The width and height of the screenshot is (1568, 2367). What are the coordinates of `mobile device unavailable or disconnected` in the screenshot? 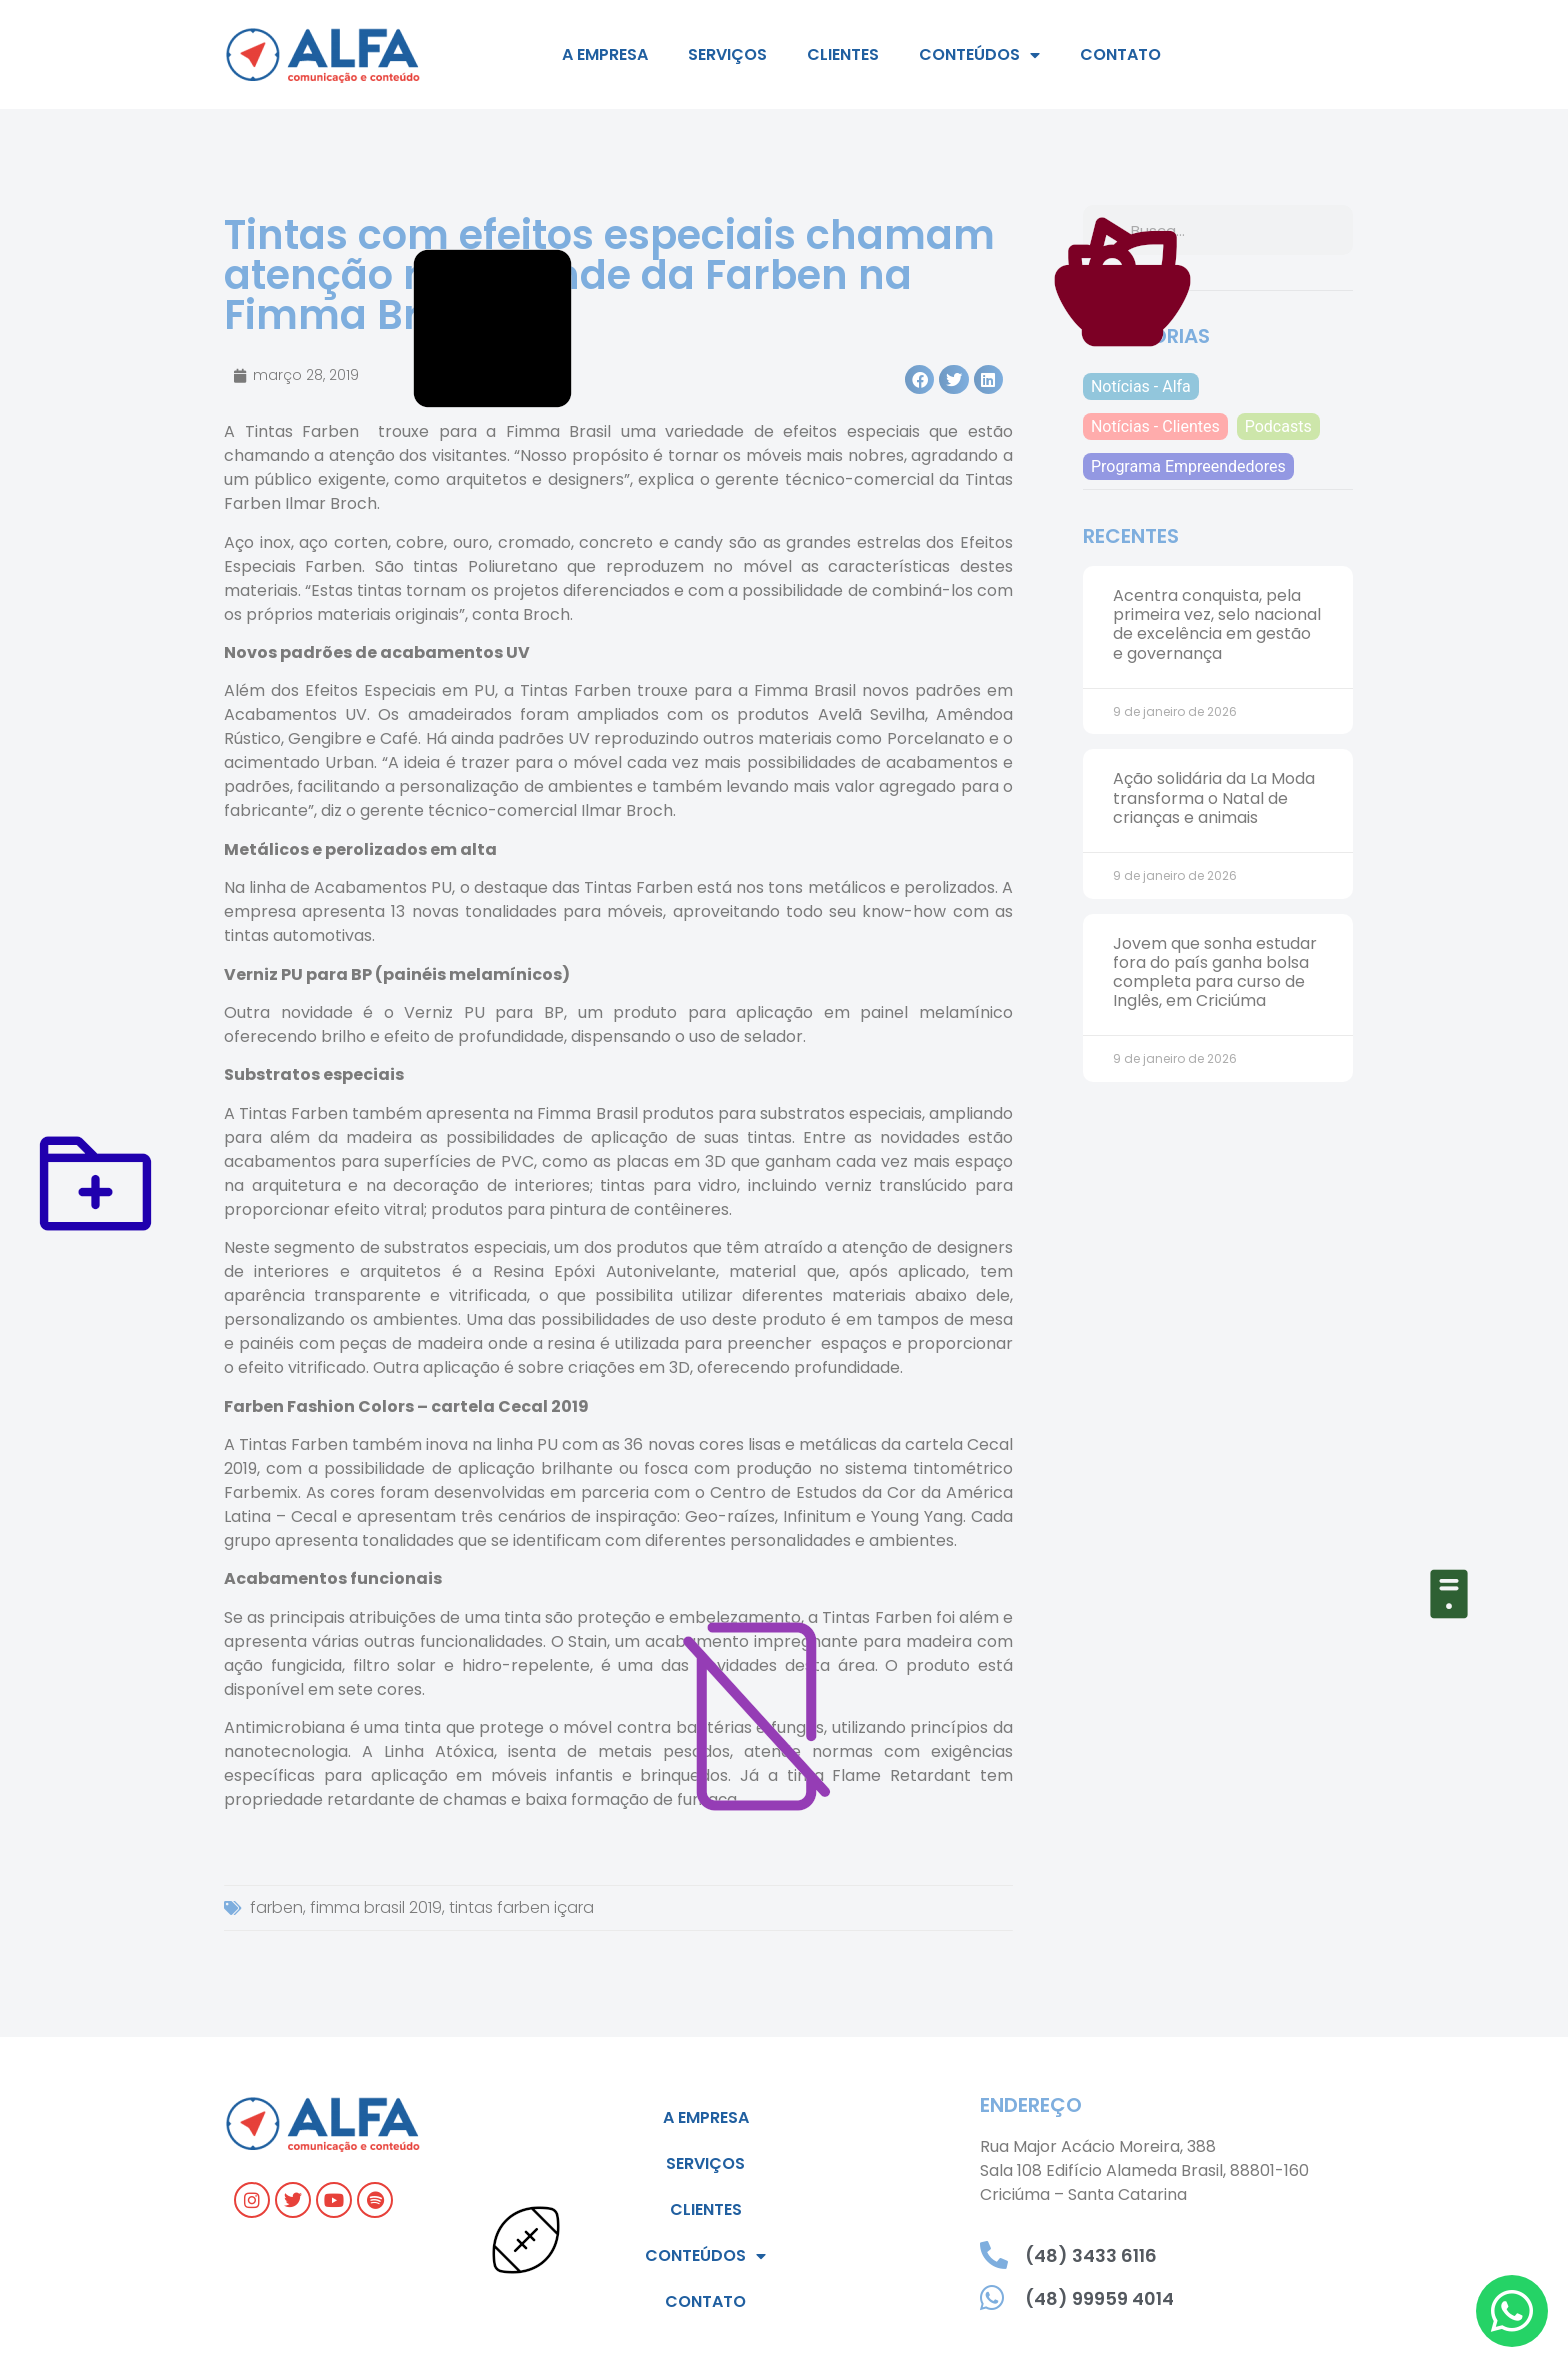 It's located at (756, 1716).